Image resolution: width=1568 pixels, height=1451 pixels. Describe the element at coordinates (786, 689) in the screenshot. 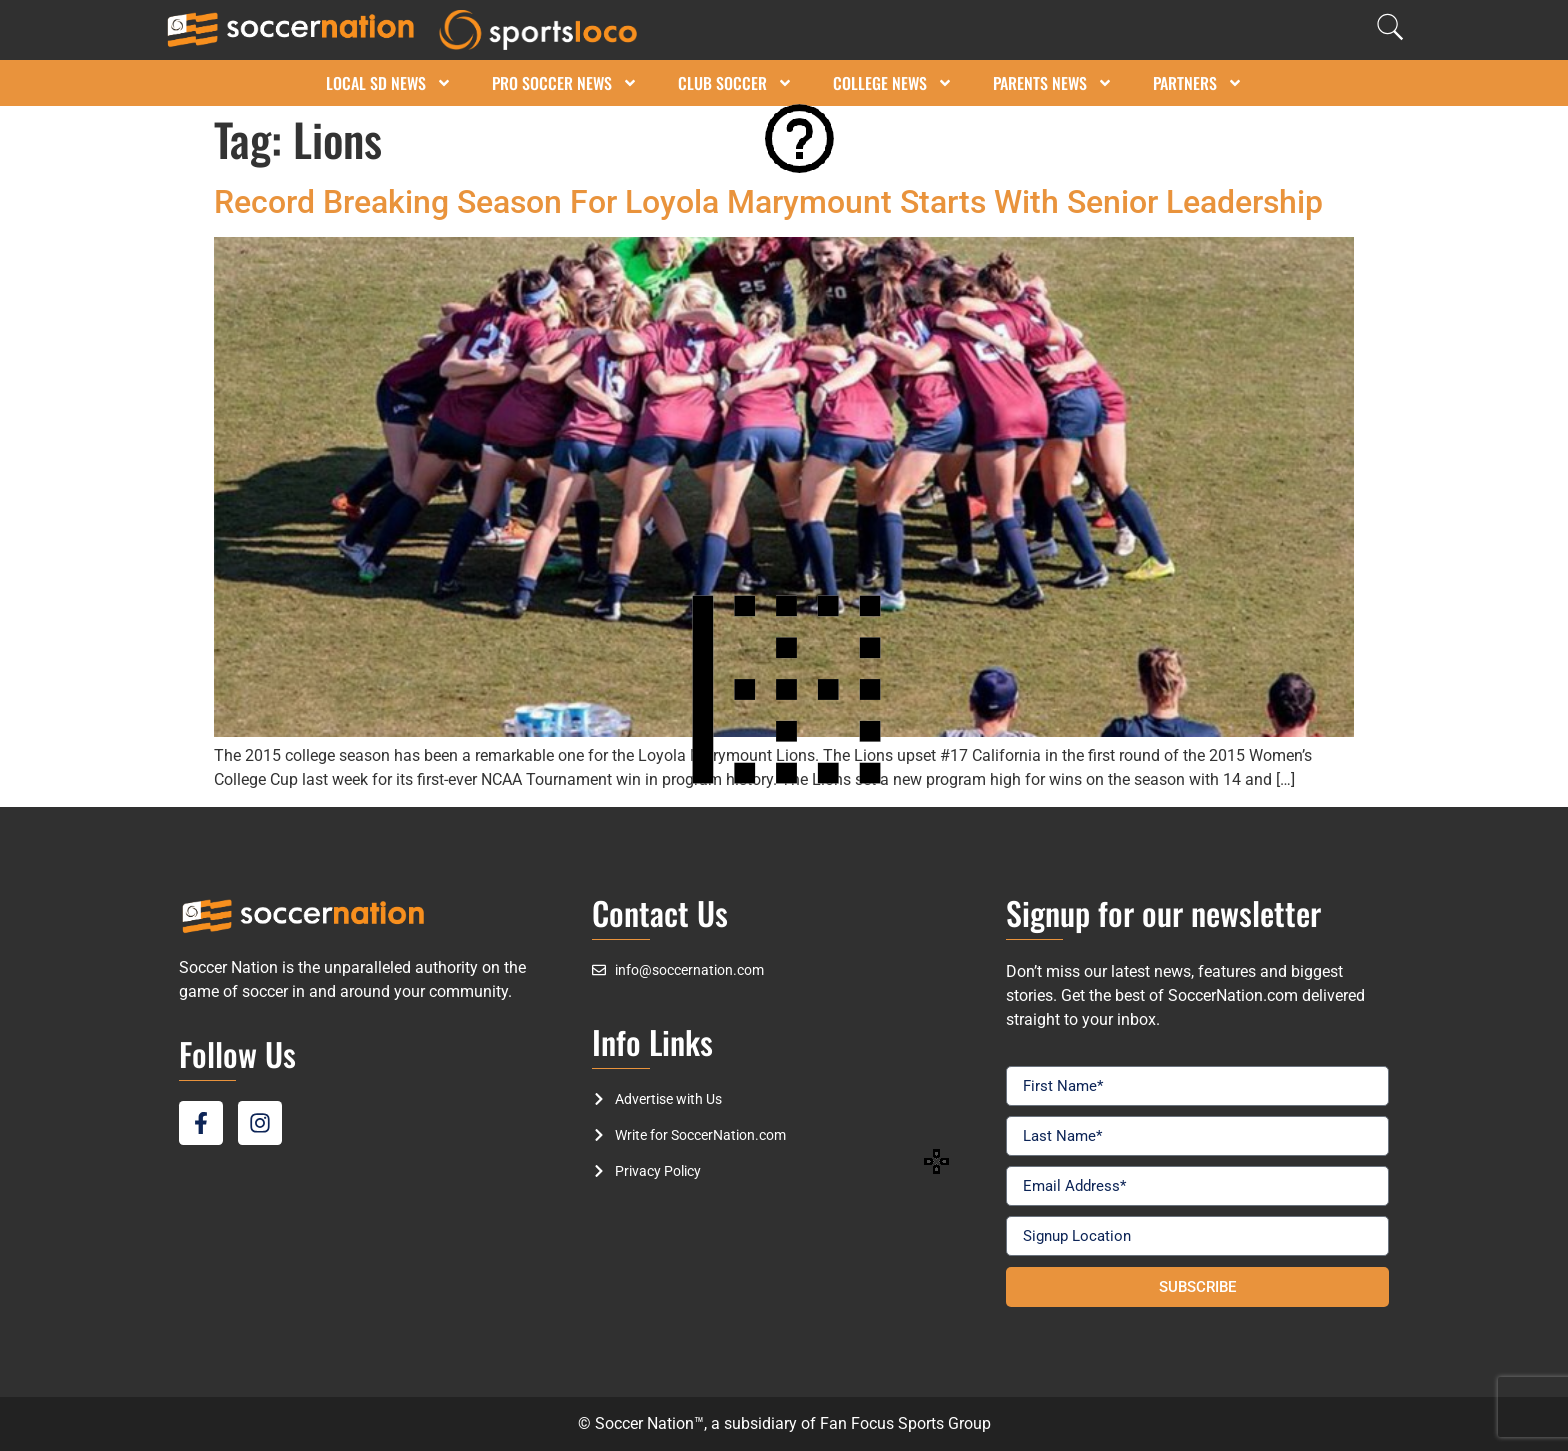

I see `apply border to left edge only` at that location.